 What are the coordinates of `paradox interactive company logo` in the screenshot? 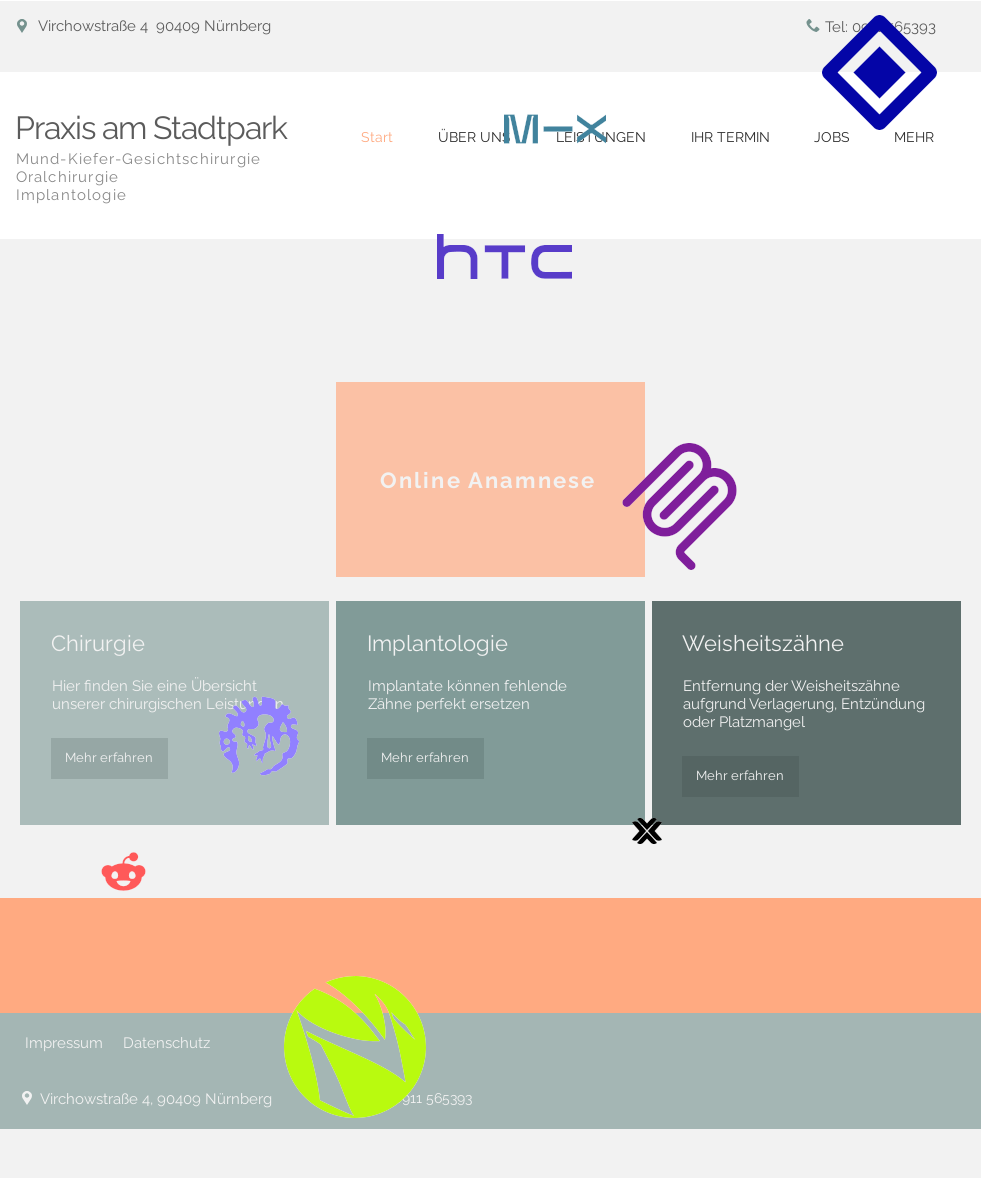 It's located at (259, 736).